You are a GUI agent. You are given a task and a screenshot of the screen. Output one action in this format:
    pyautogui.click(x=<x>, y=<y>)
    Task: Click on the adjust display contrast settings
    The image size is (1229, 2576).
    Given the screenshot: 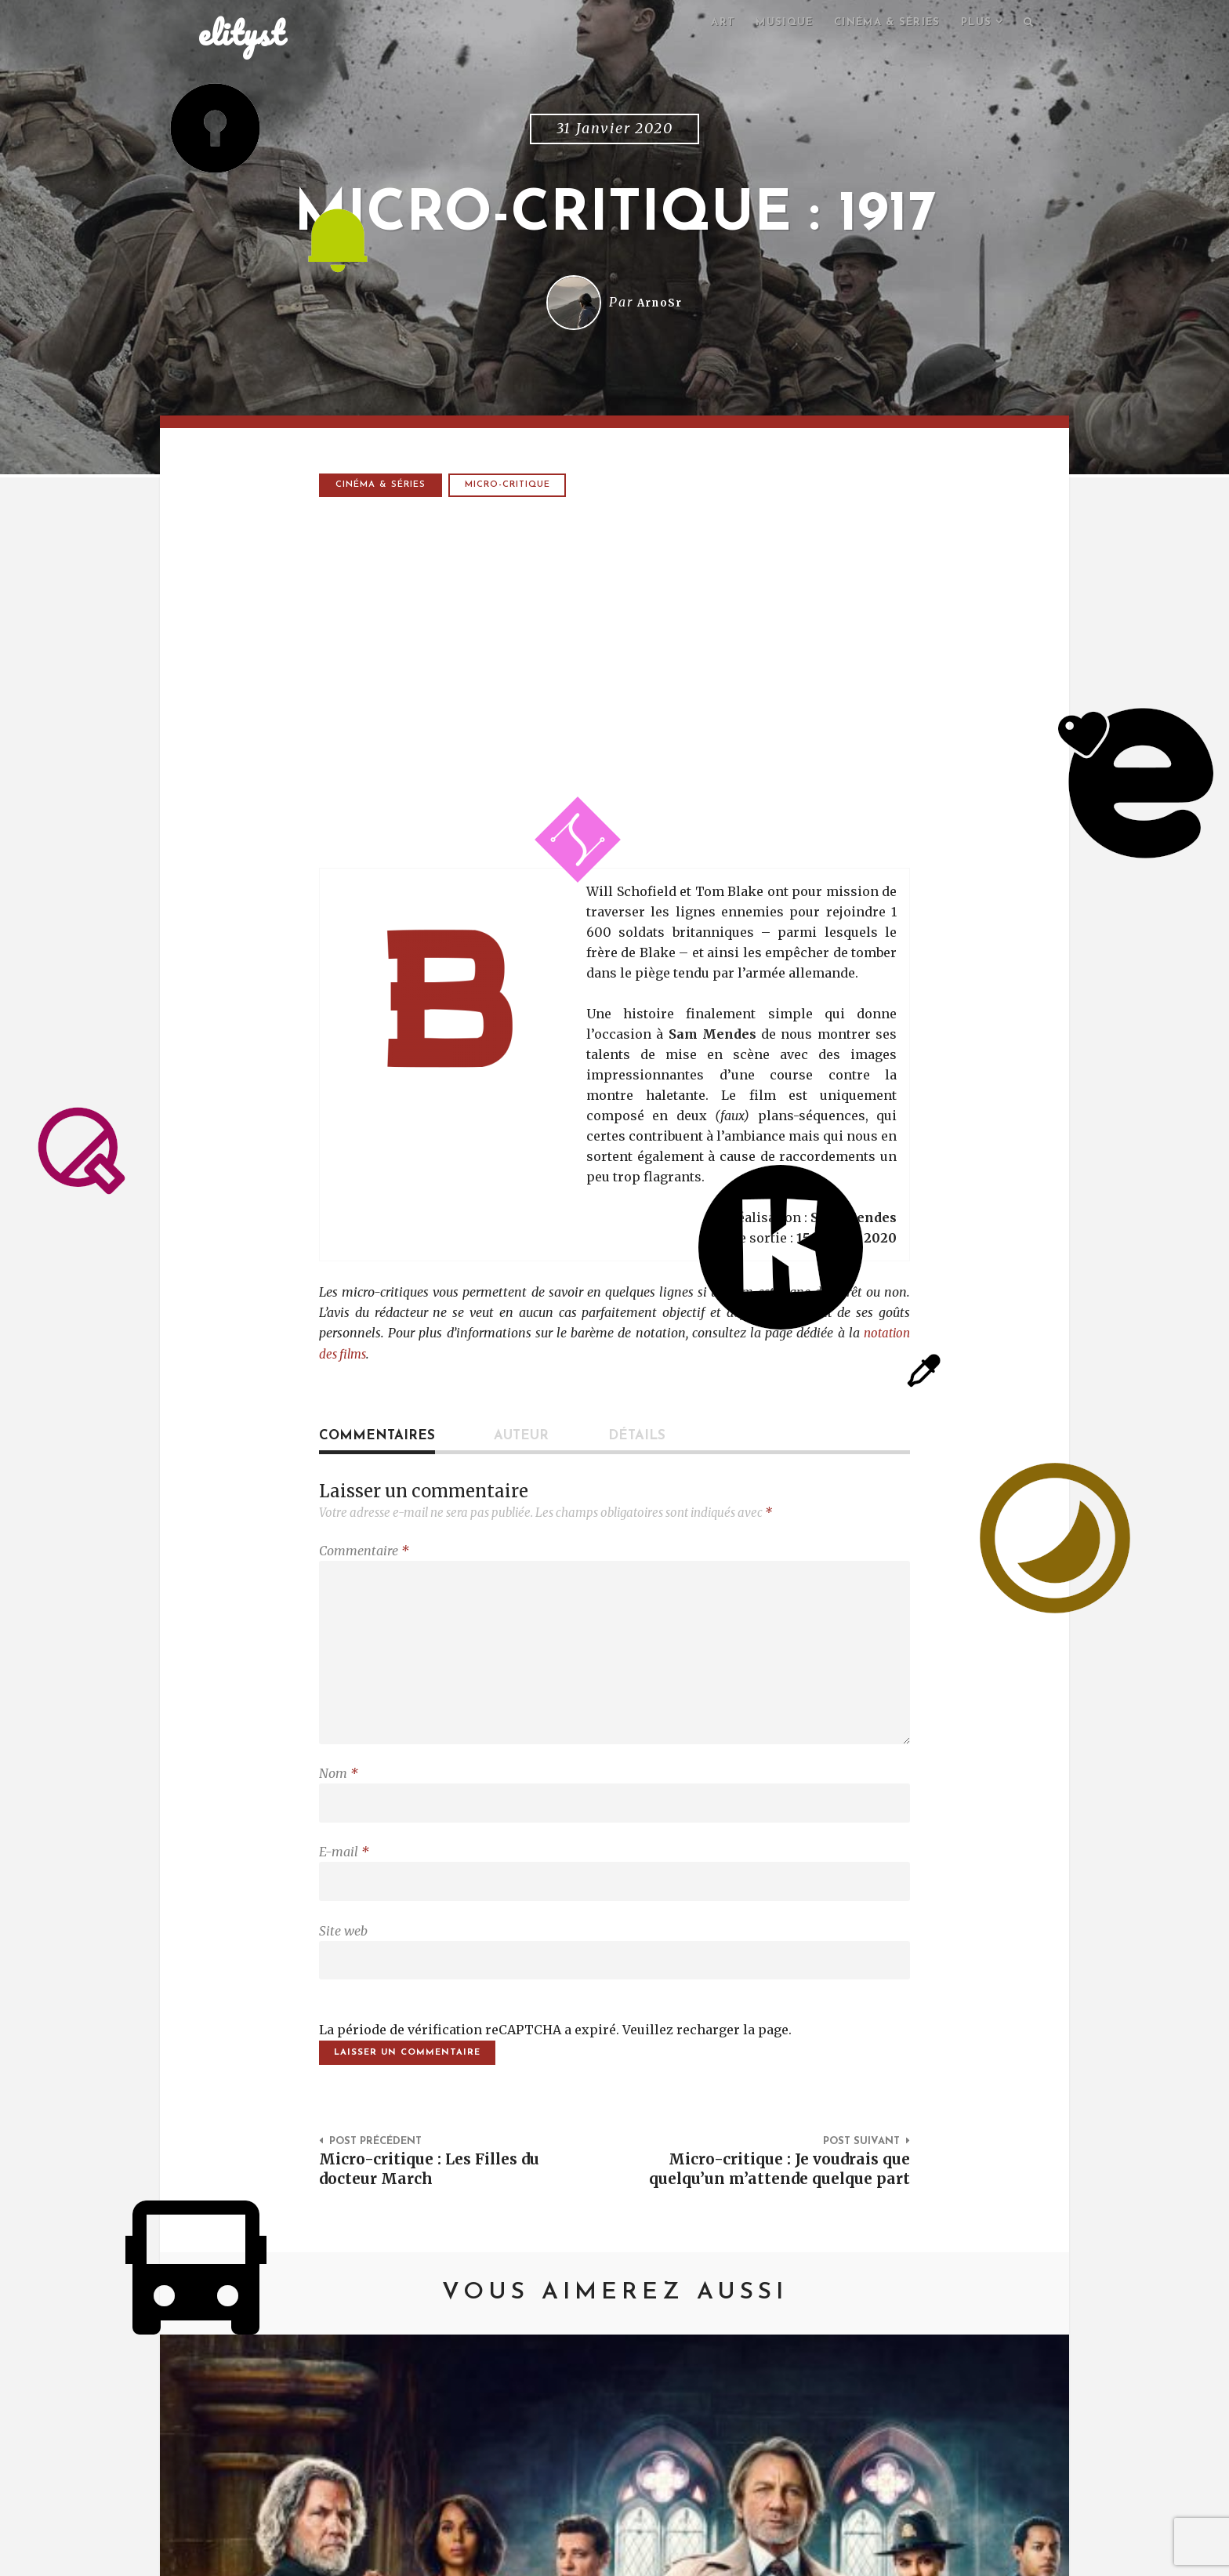 What is the action you would take?
    pyautogui.click(x=1055, y=1538)
    